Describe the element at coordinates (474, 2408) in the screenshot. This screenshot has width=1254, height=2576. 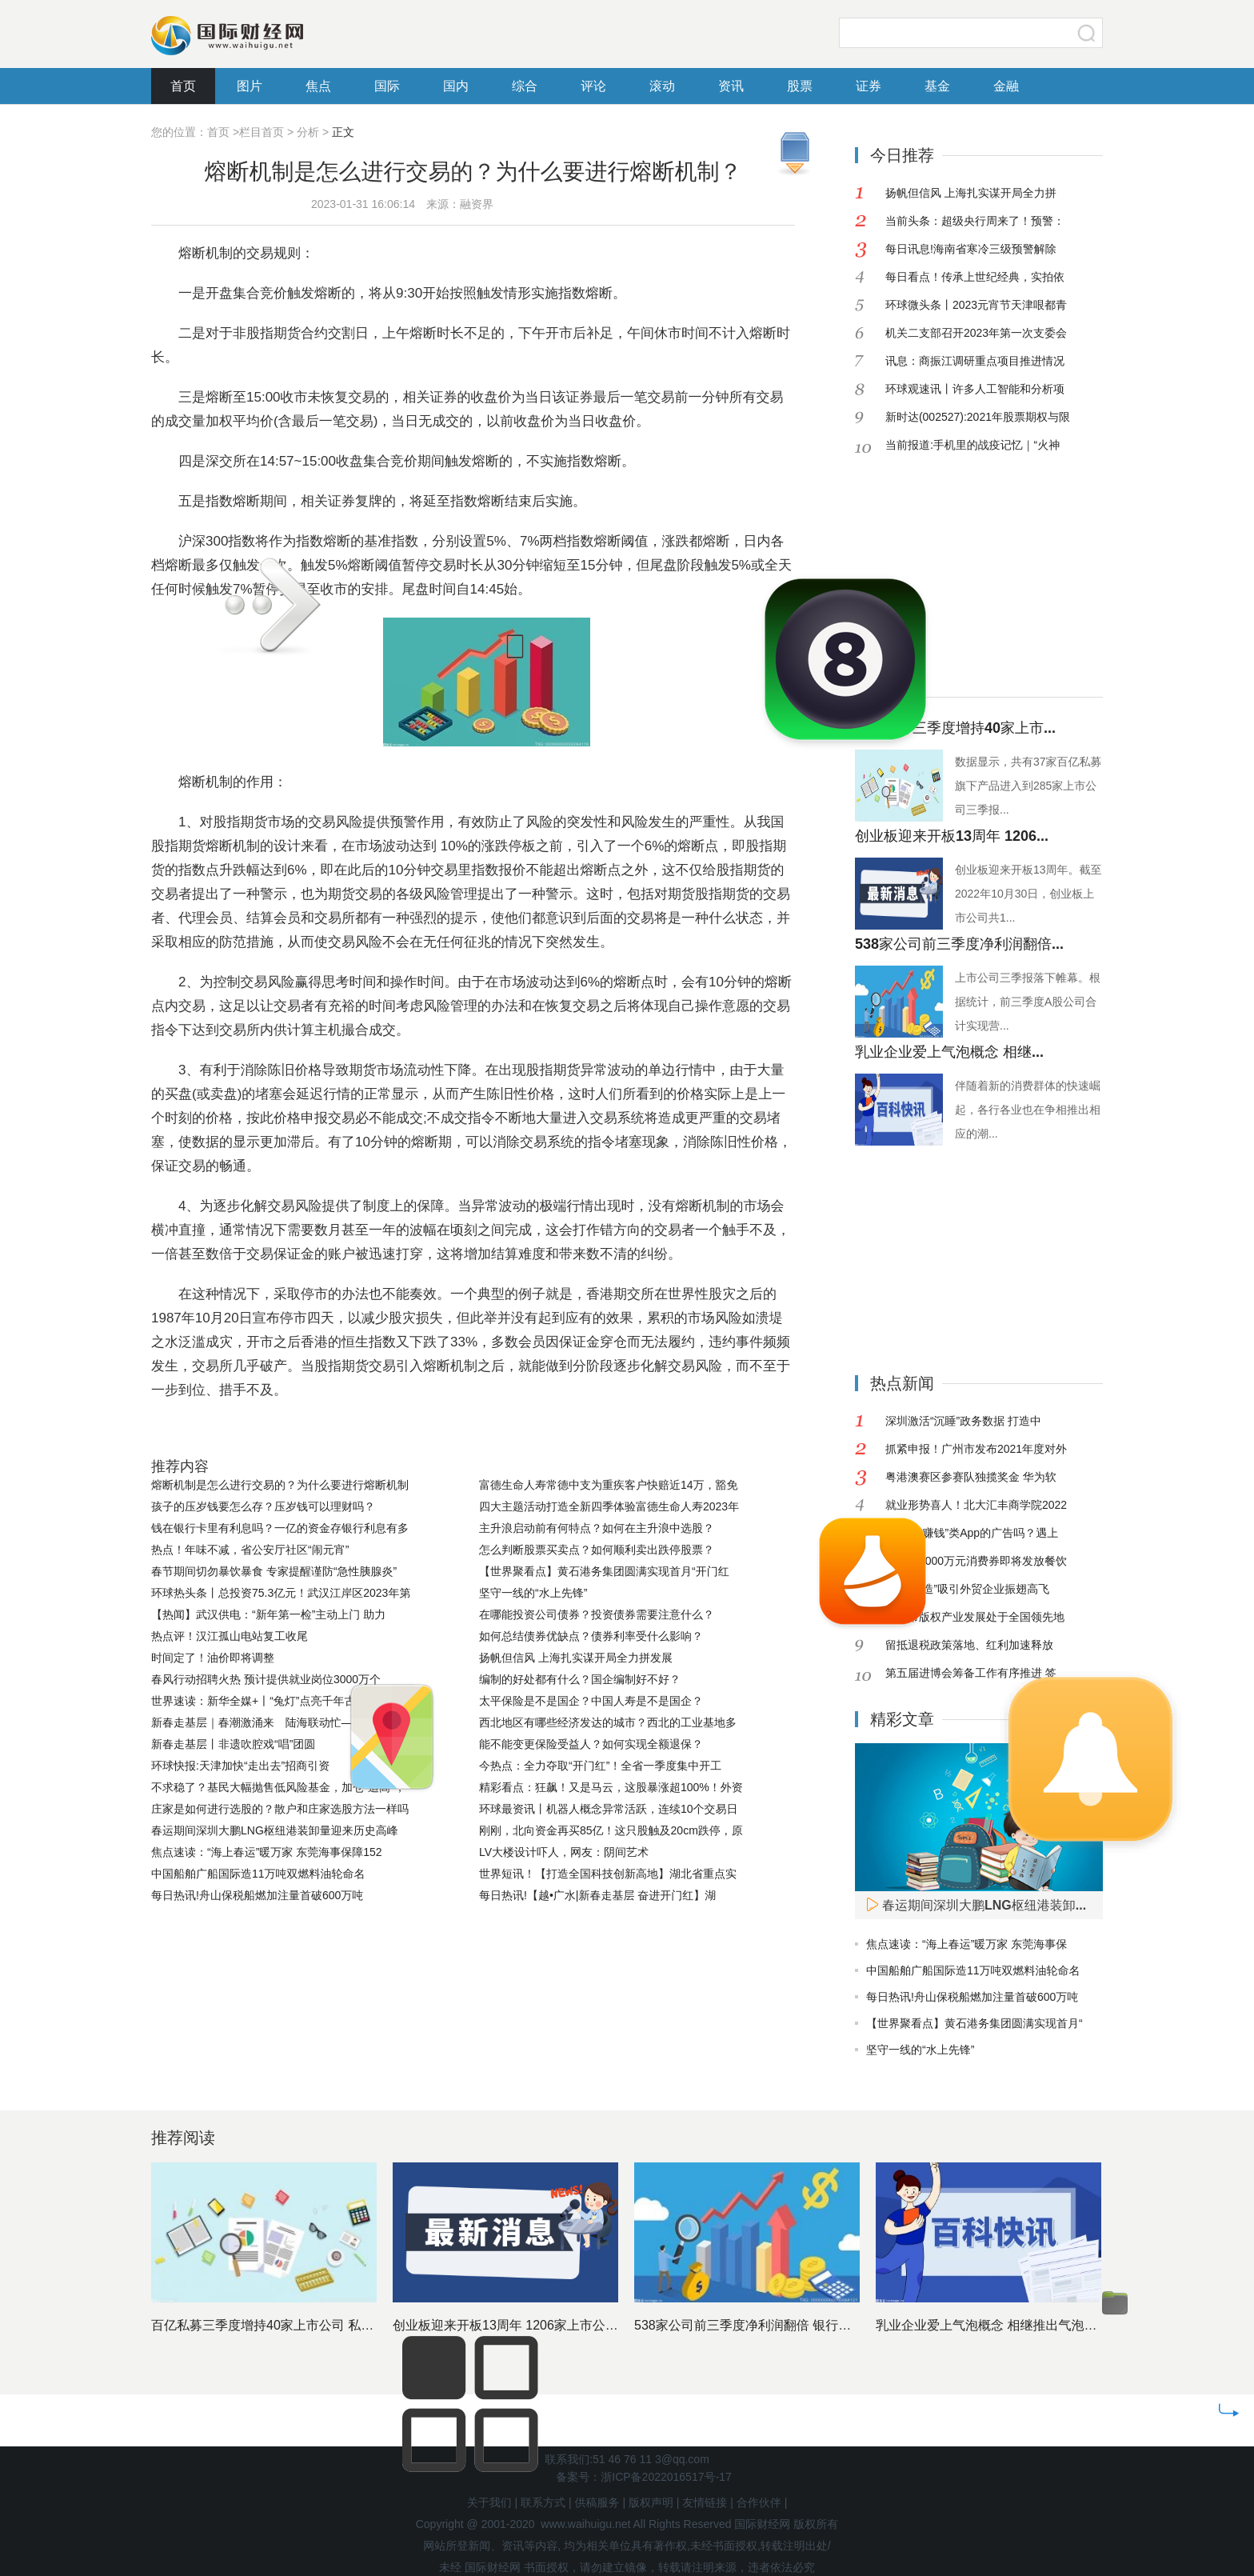
I see `access application preferences or settings` at that location.